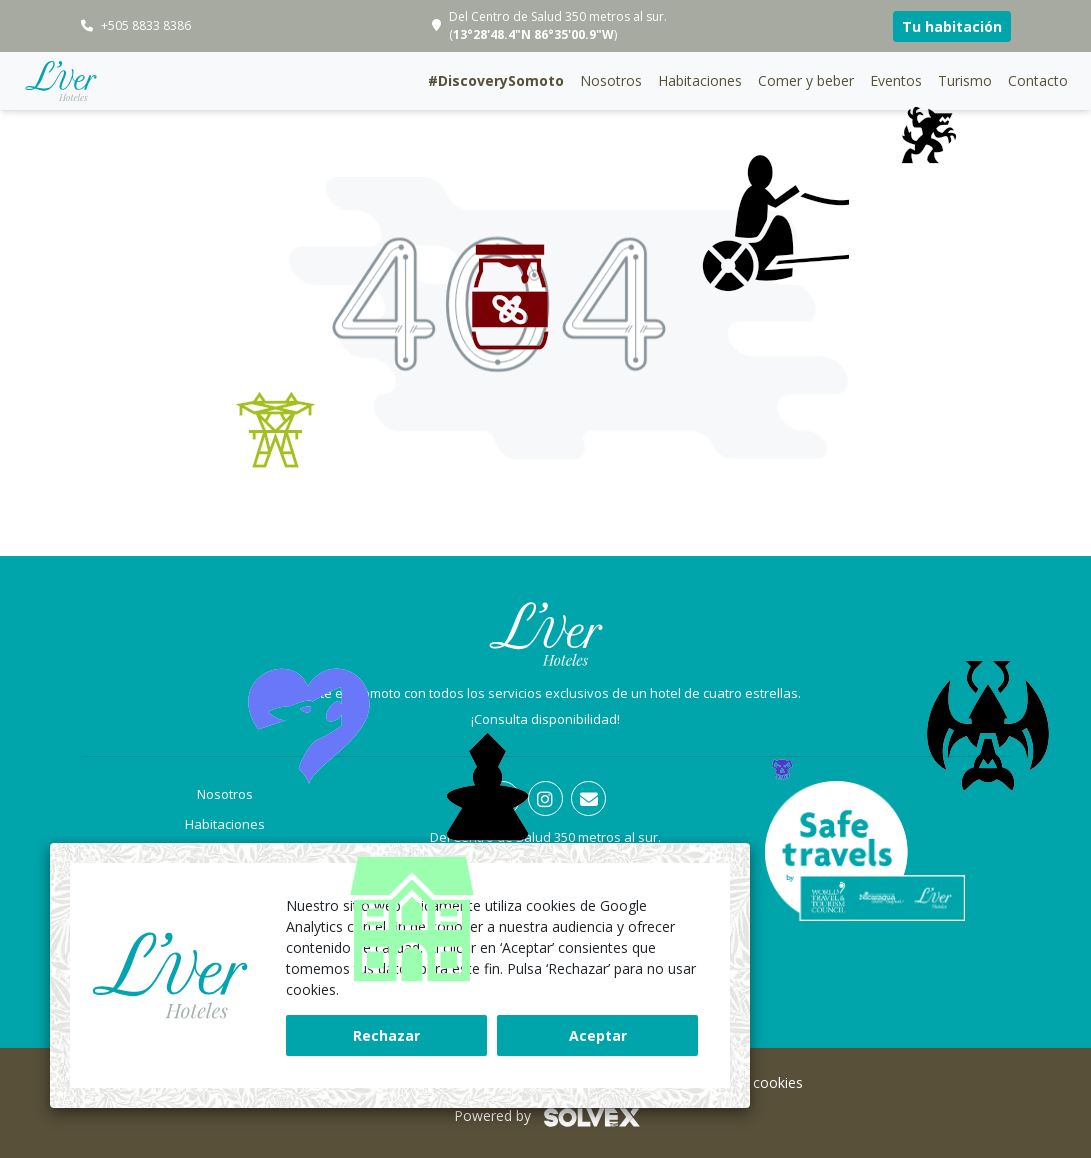 This screenshot has width=1091, height=1158. Describe the element at coordinates (510, 297) in the screenshot. I see `honey or jam item in a game inventory` at that location.